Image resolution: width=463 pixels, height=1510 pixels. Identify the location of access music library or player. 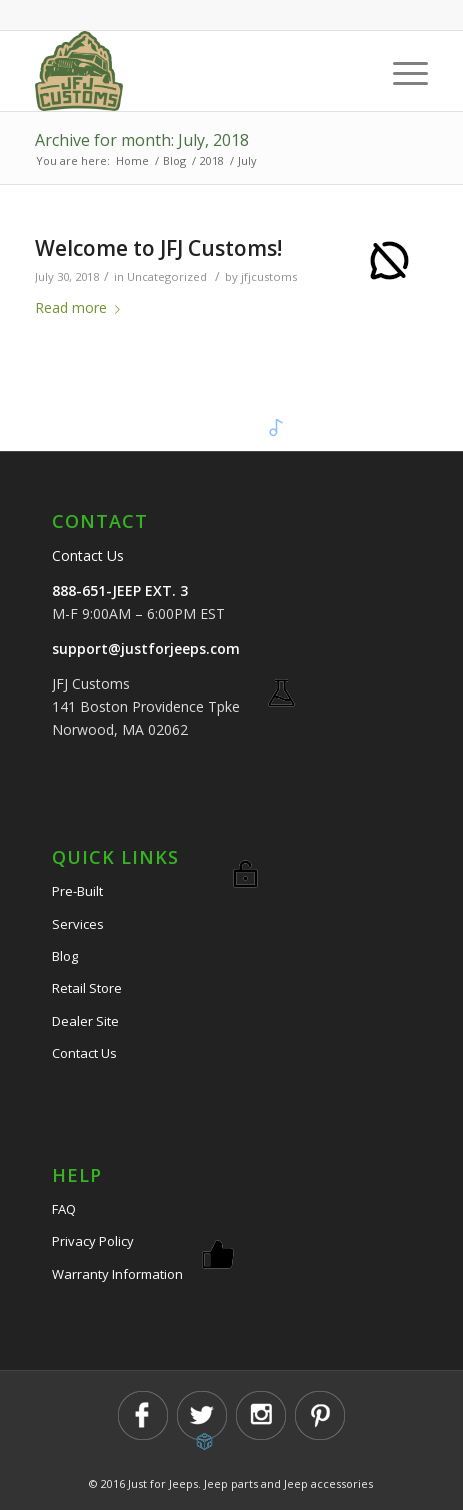
(276, 427).